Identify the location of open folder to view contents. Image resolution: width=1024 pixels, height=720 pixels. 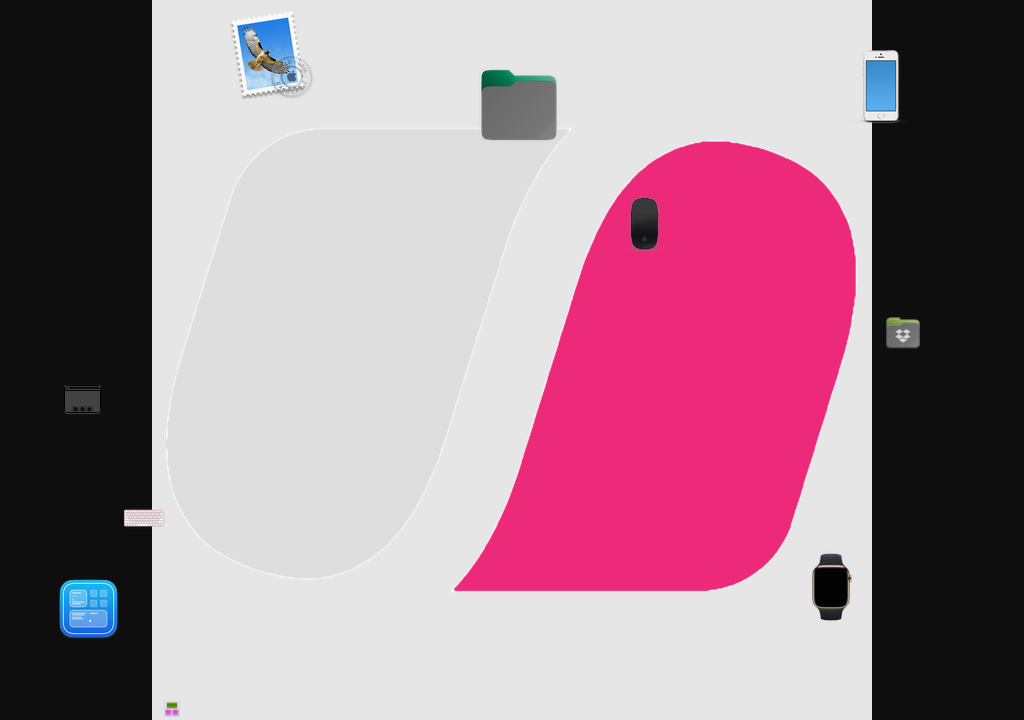
(519, 105).